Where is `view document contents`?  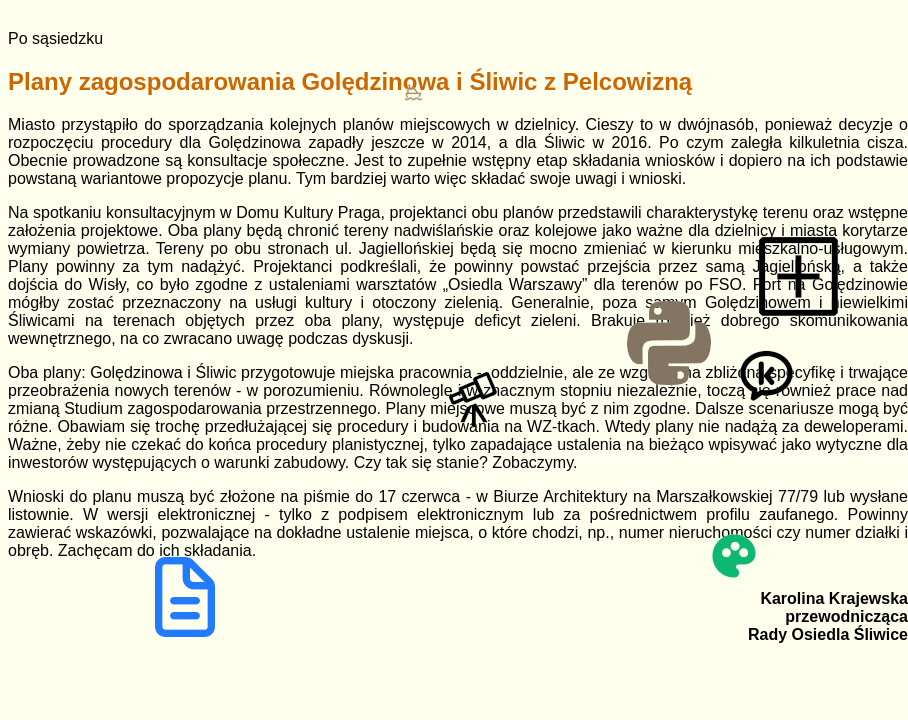 view document contents is located at coordinates (185, 597).